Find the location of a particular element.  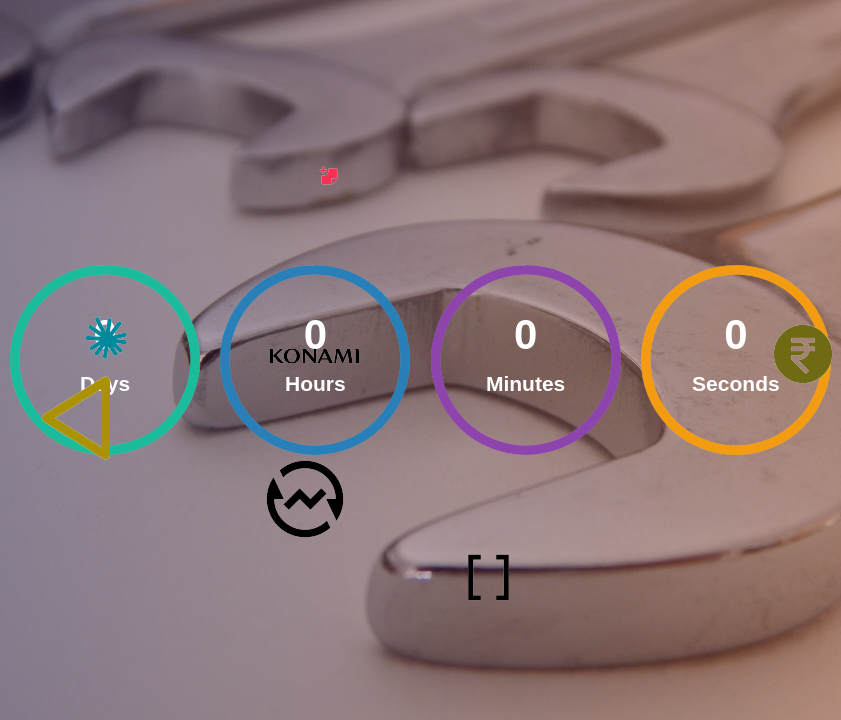

play media in reverse is located at coordinates (83, 418).